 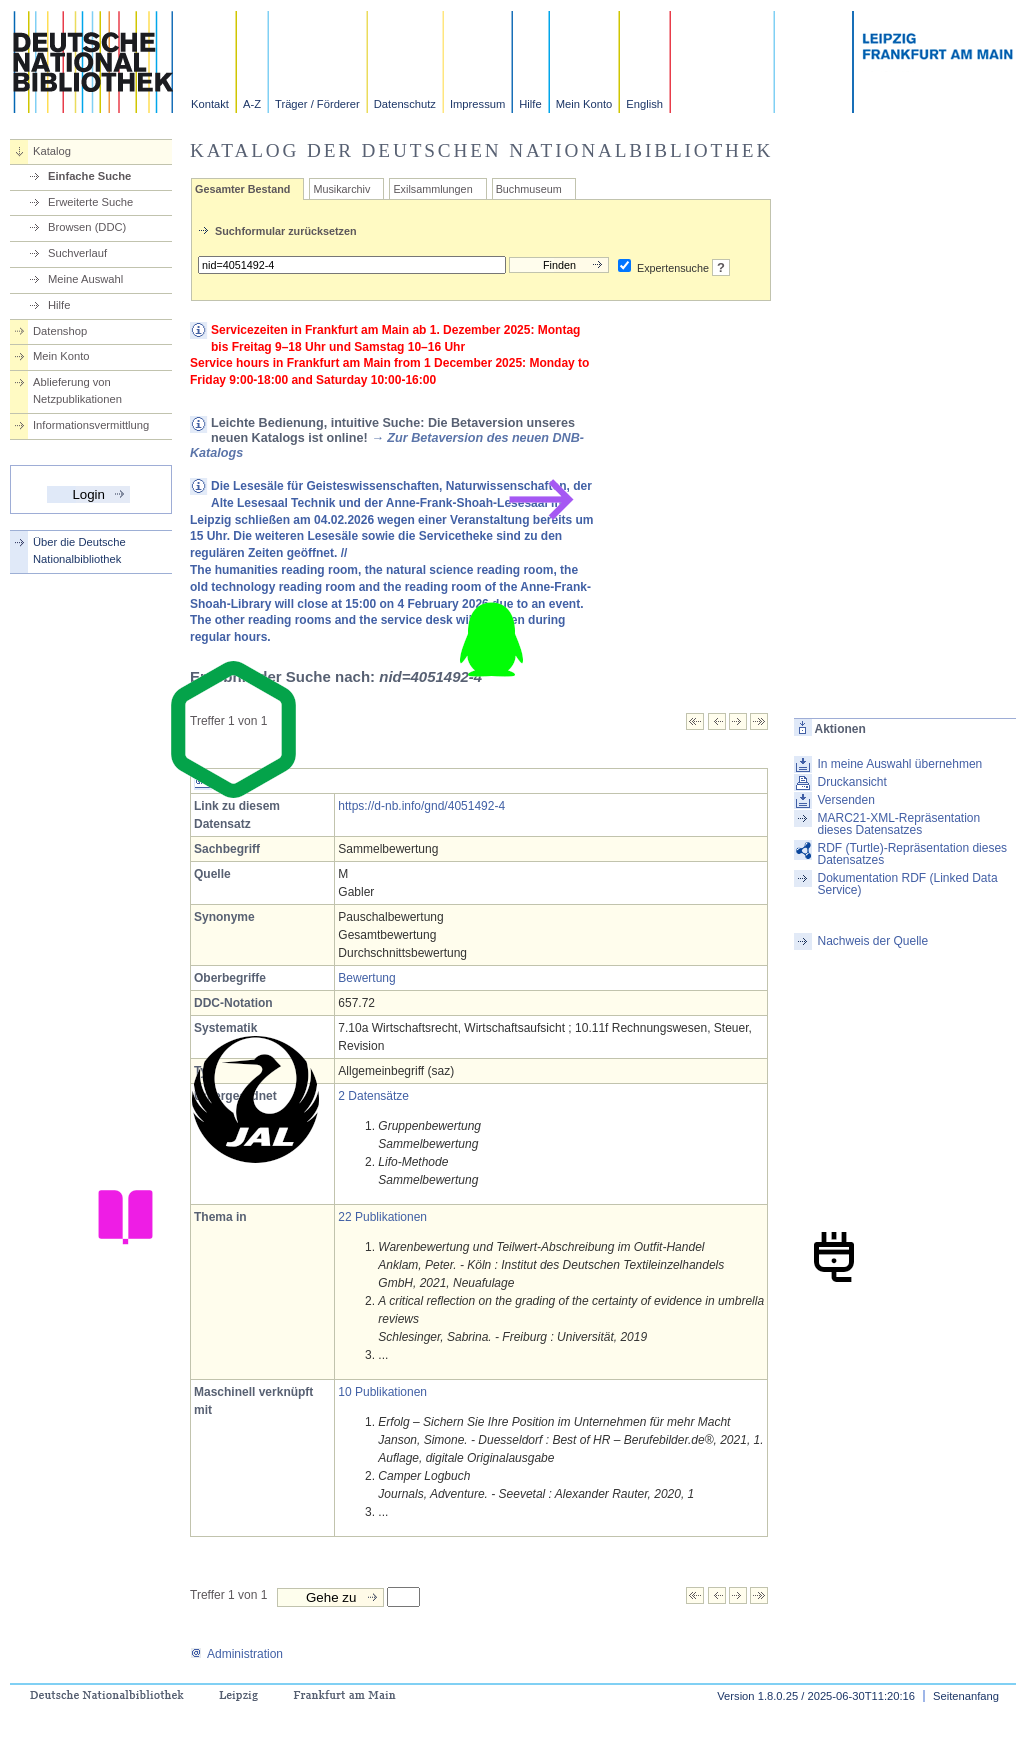 I want to click on visit Artifact Hub website, so click(x=233, y=729).